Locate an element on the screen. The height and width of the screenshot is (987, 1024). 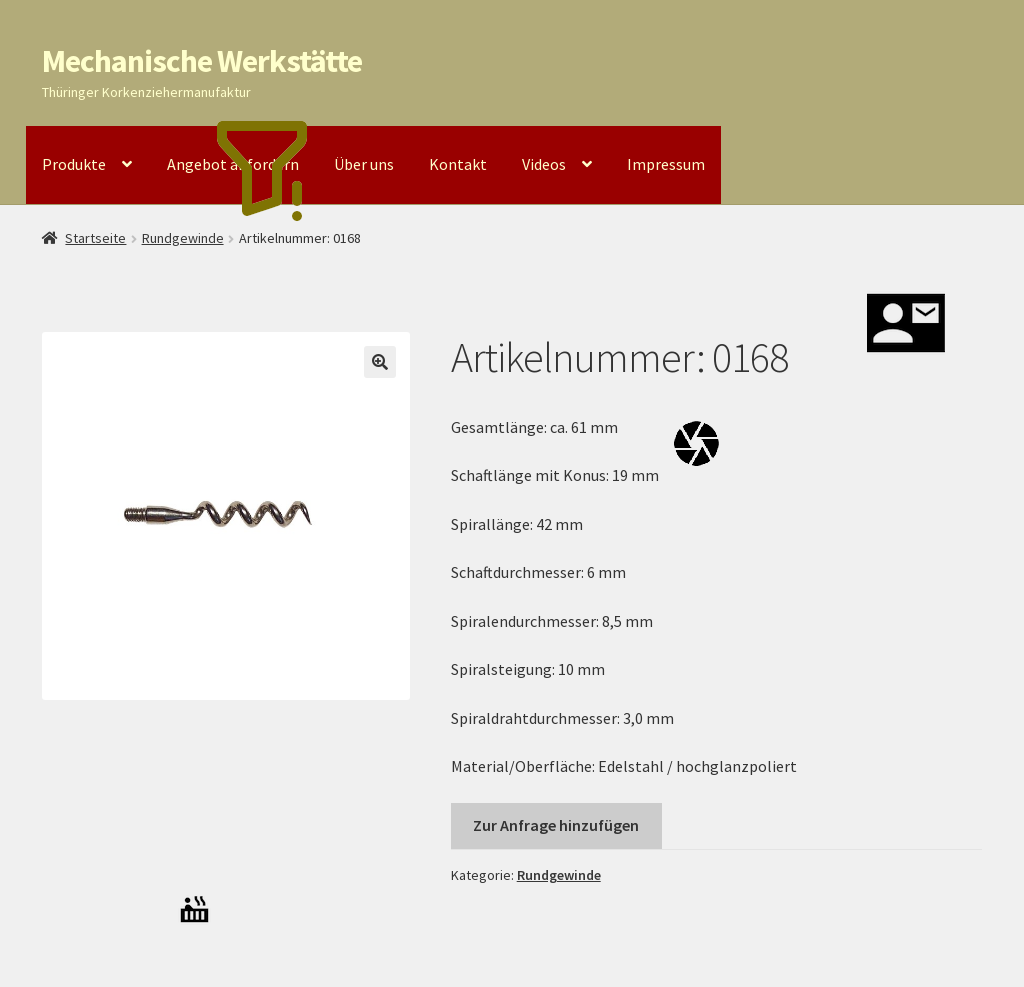
access contact information via email is located at coordinates (906, 323).